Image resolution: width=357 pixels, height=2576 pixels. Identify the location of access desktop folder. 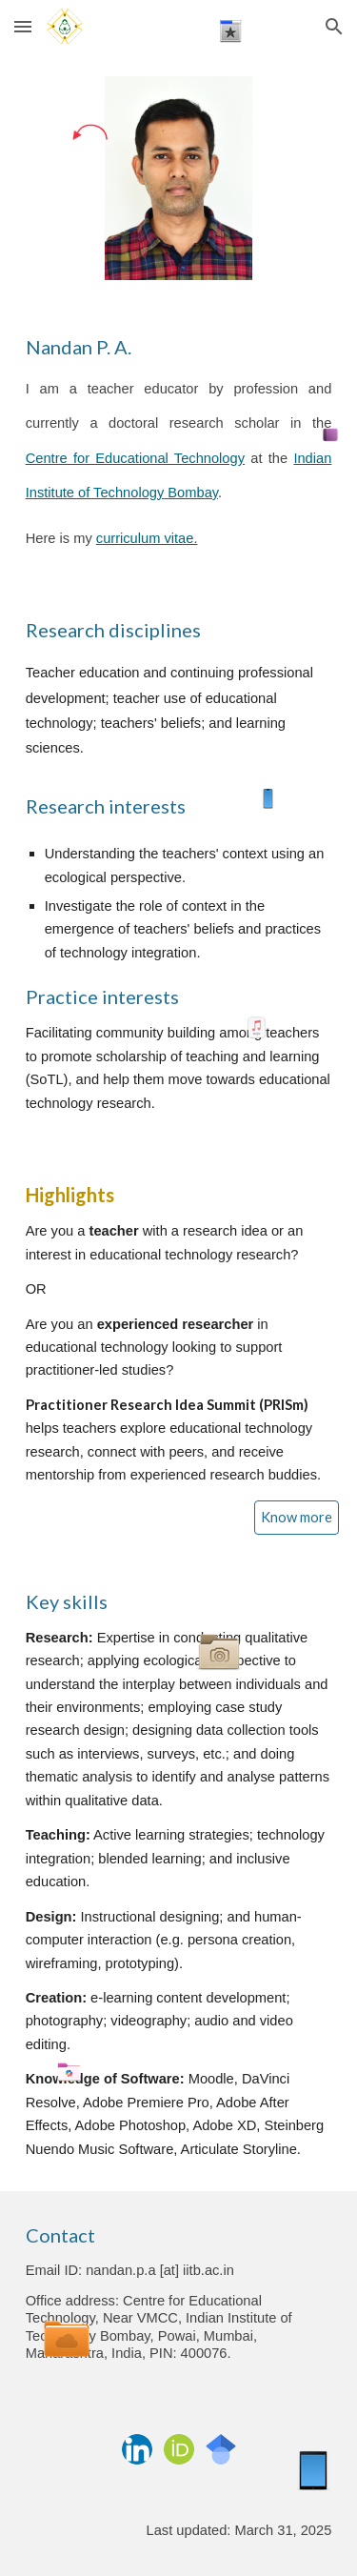
(330, 434).